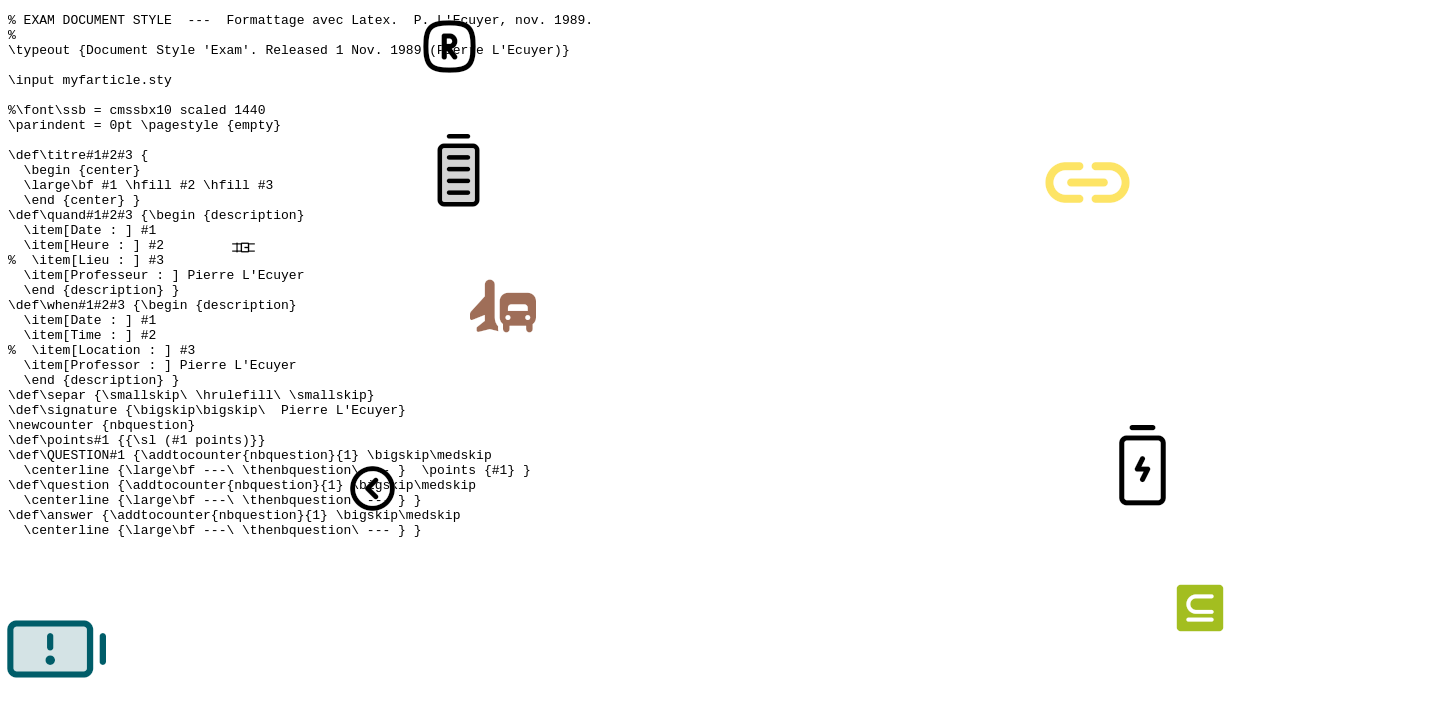 This screenshot has width=1440, height=720. I want to click on select shipping method for your order, so click(503, 306).